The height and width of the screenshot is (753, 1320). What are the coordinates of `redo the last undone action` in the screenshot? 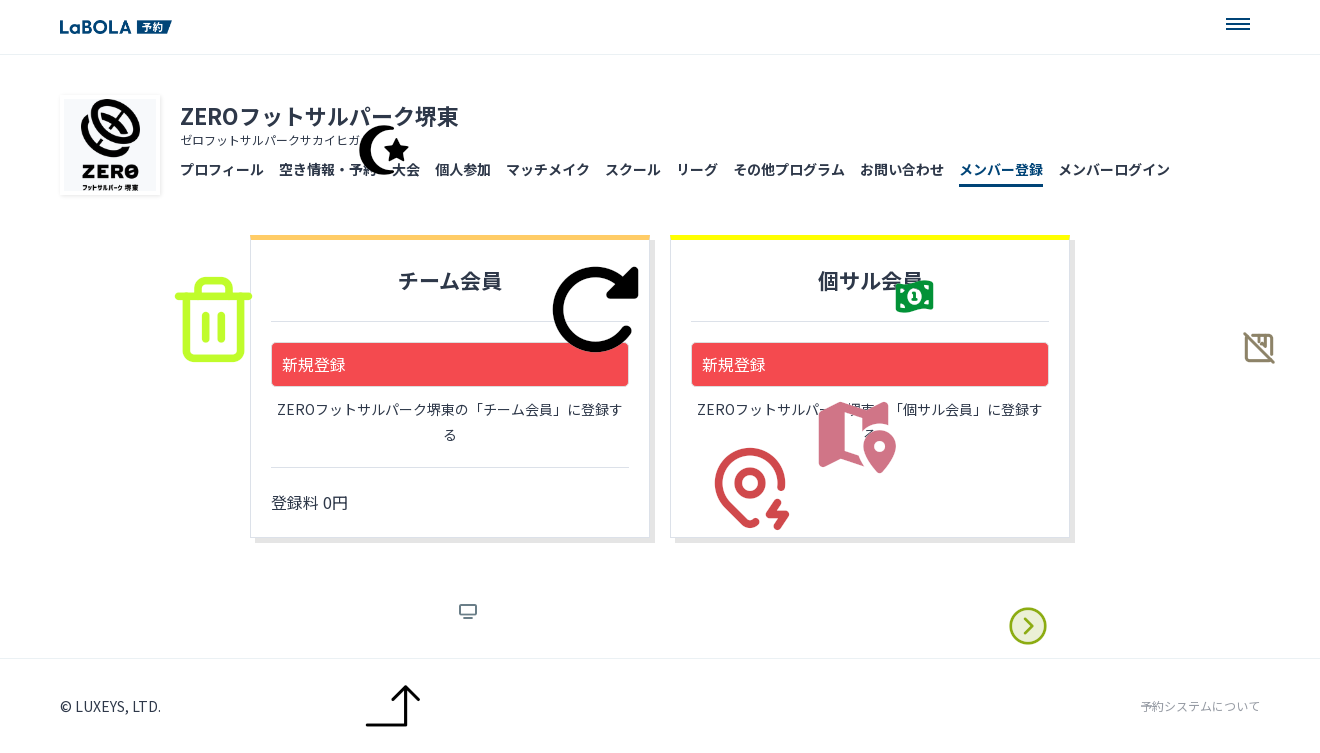 It's located at (595, 309).